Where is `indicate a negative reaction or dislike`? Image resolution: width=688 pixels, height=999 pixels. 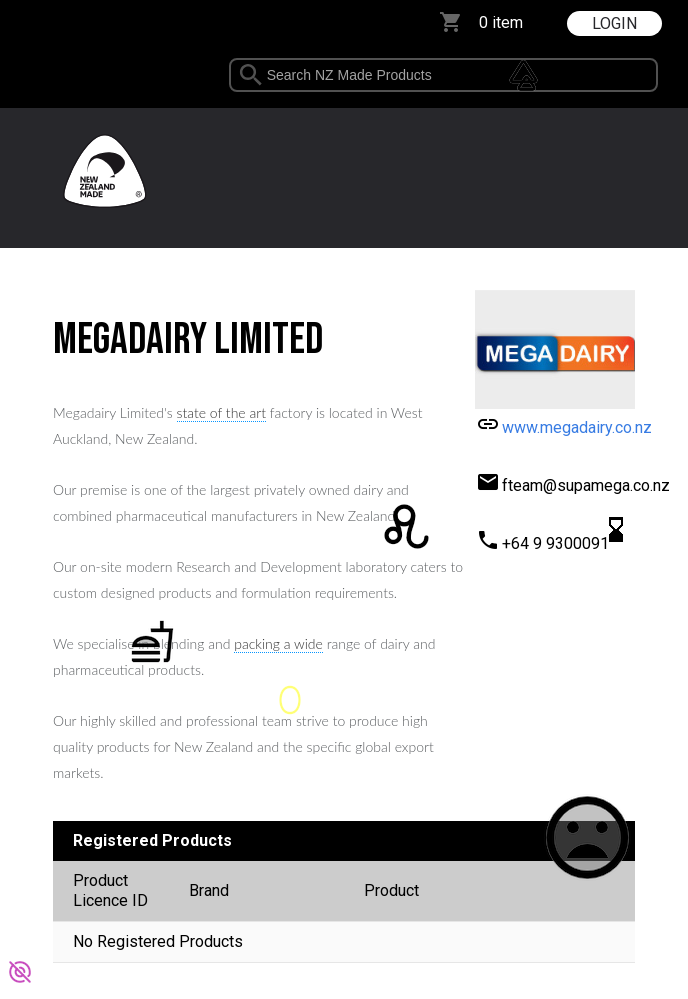
indicate a negative reaction or dislike is located at coordinates (587, 837).